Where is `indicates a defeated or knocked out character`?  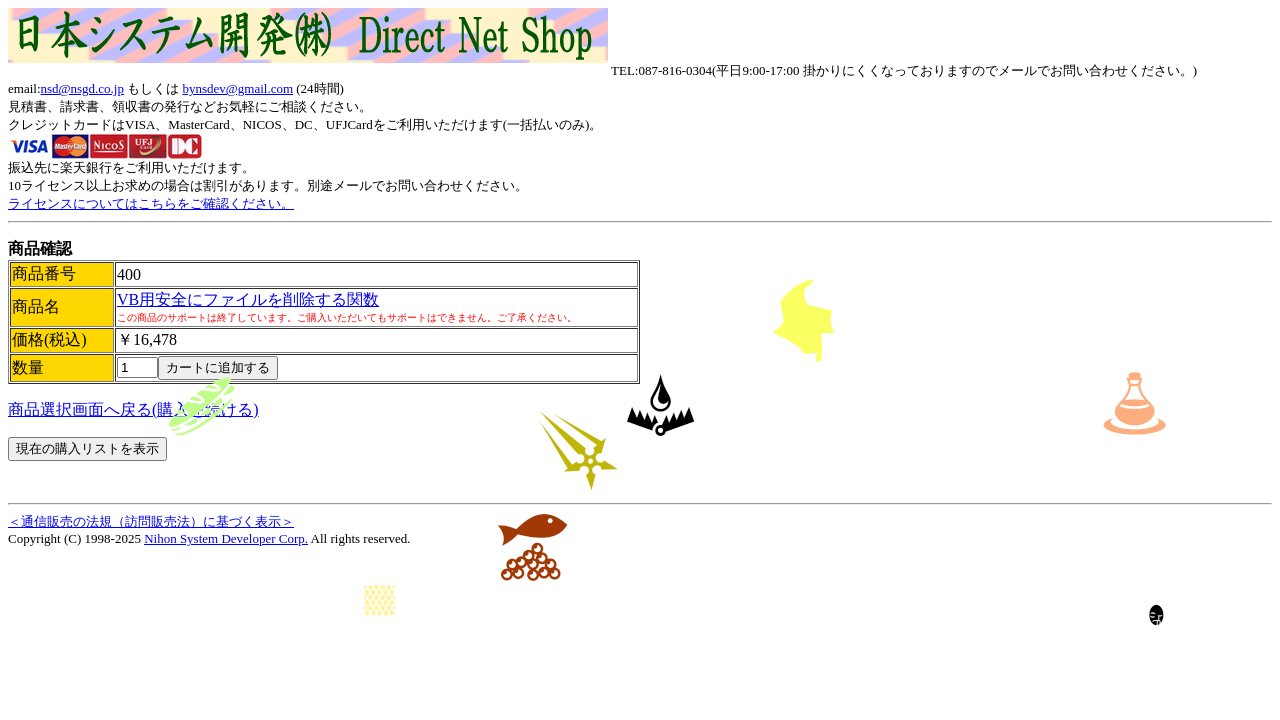 indicates a defeated or knocked out character is located at coordinates (1156, 615).